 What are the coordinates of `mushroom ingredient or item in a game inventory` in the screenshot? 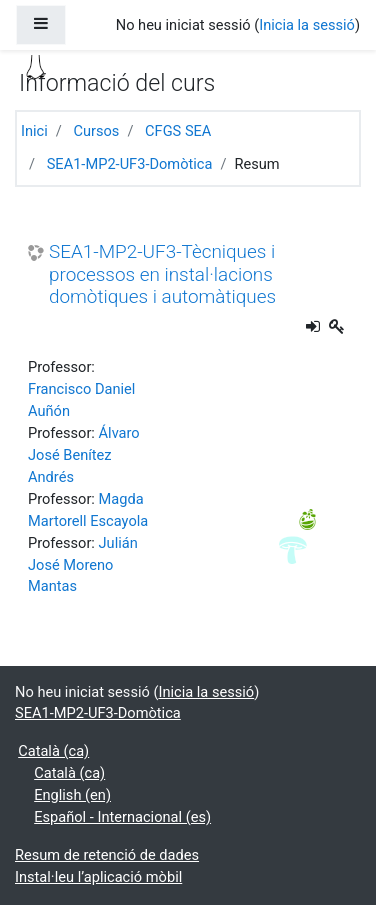 It's located at (293, 550).